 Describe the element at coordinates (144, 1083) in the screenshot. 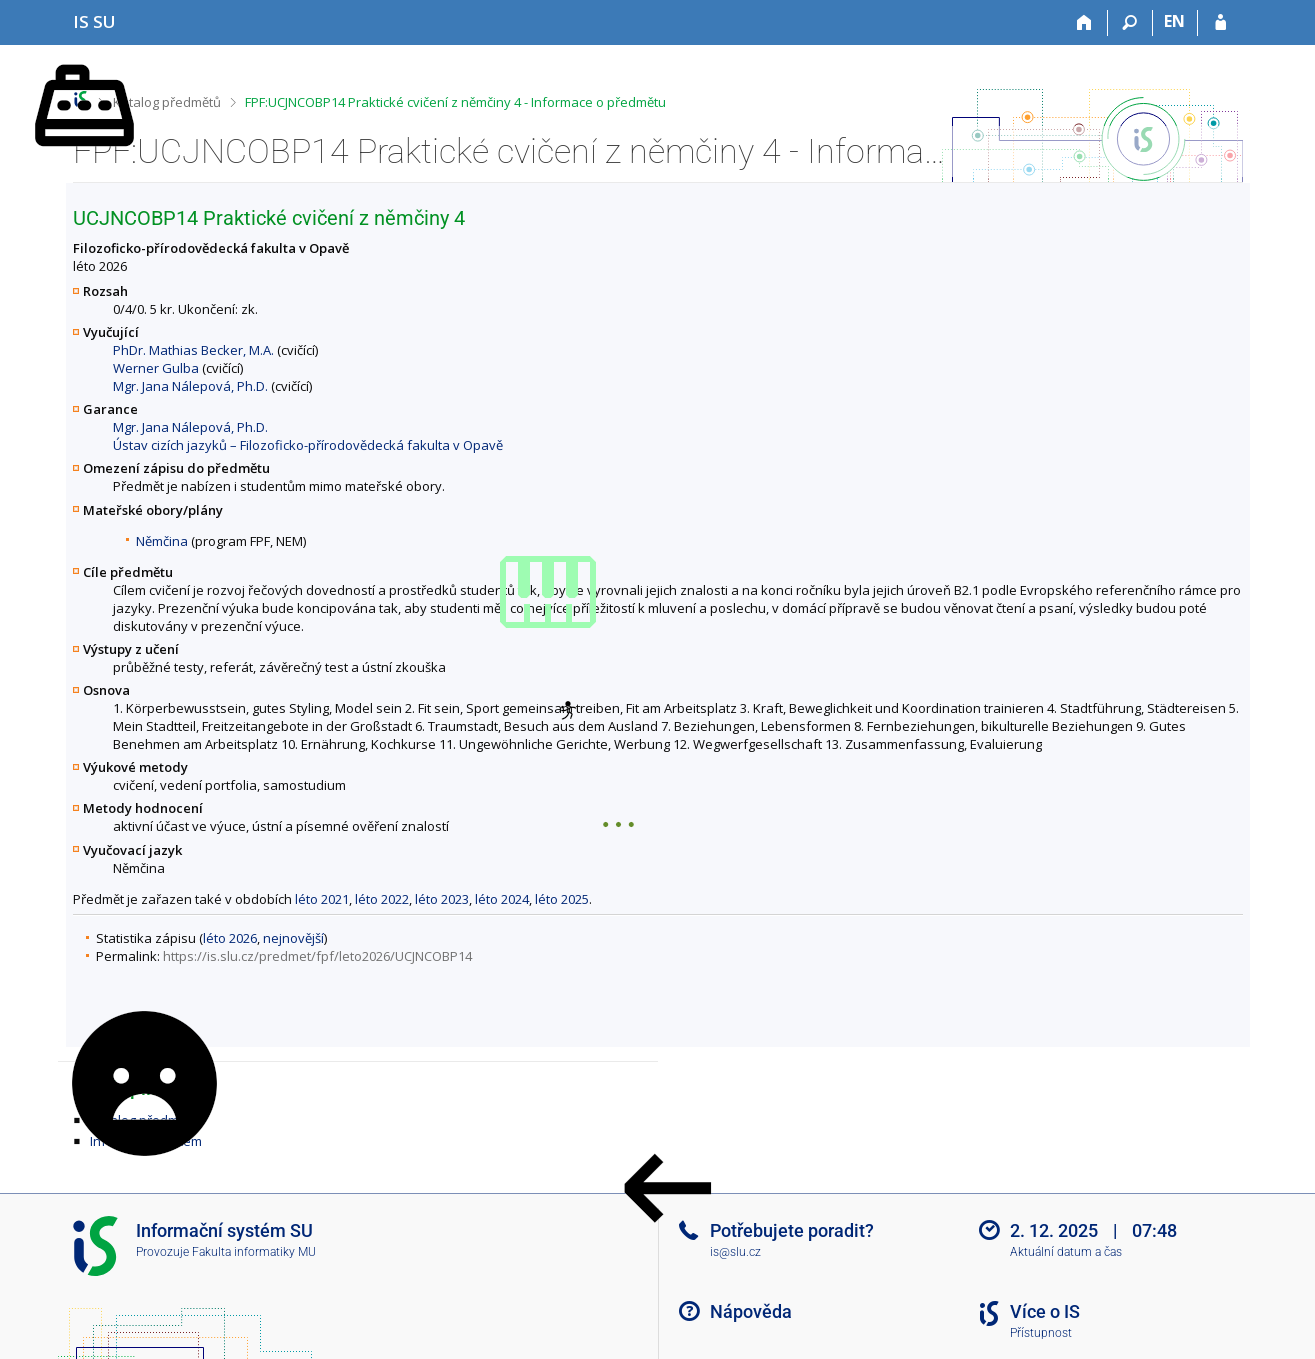

I see `rate experience as negative or unsatisfied` at that location.